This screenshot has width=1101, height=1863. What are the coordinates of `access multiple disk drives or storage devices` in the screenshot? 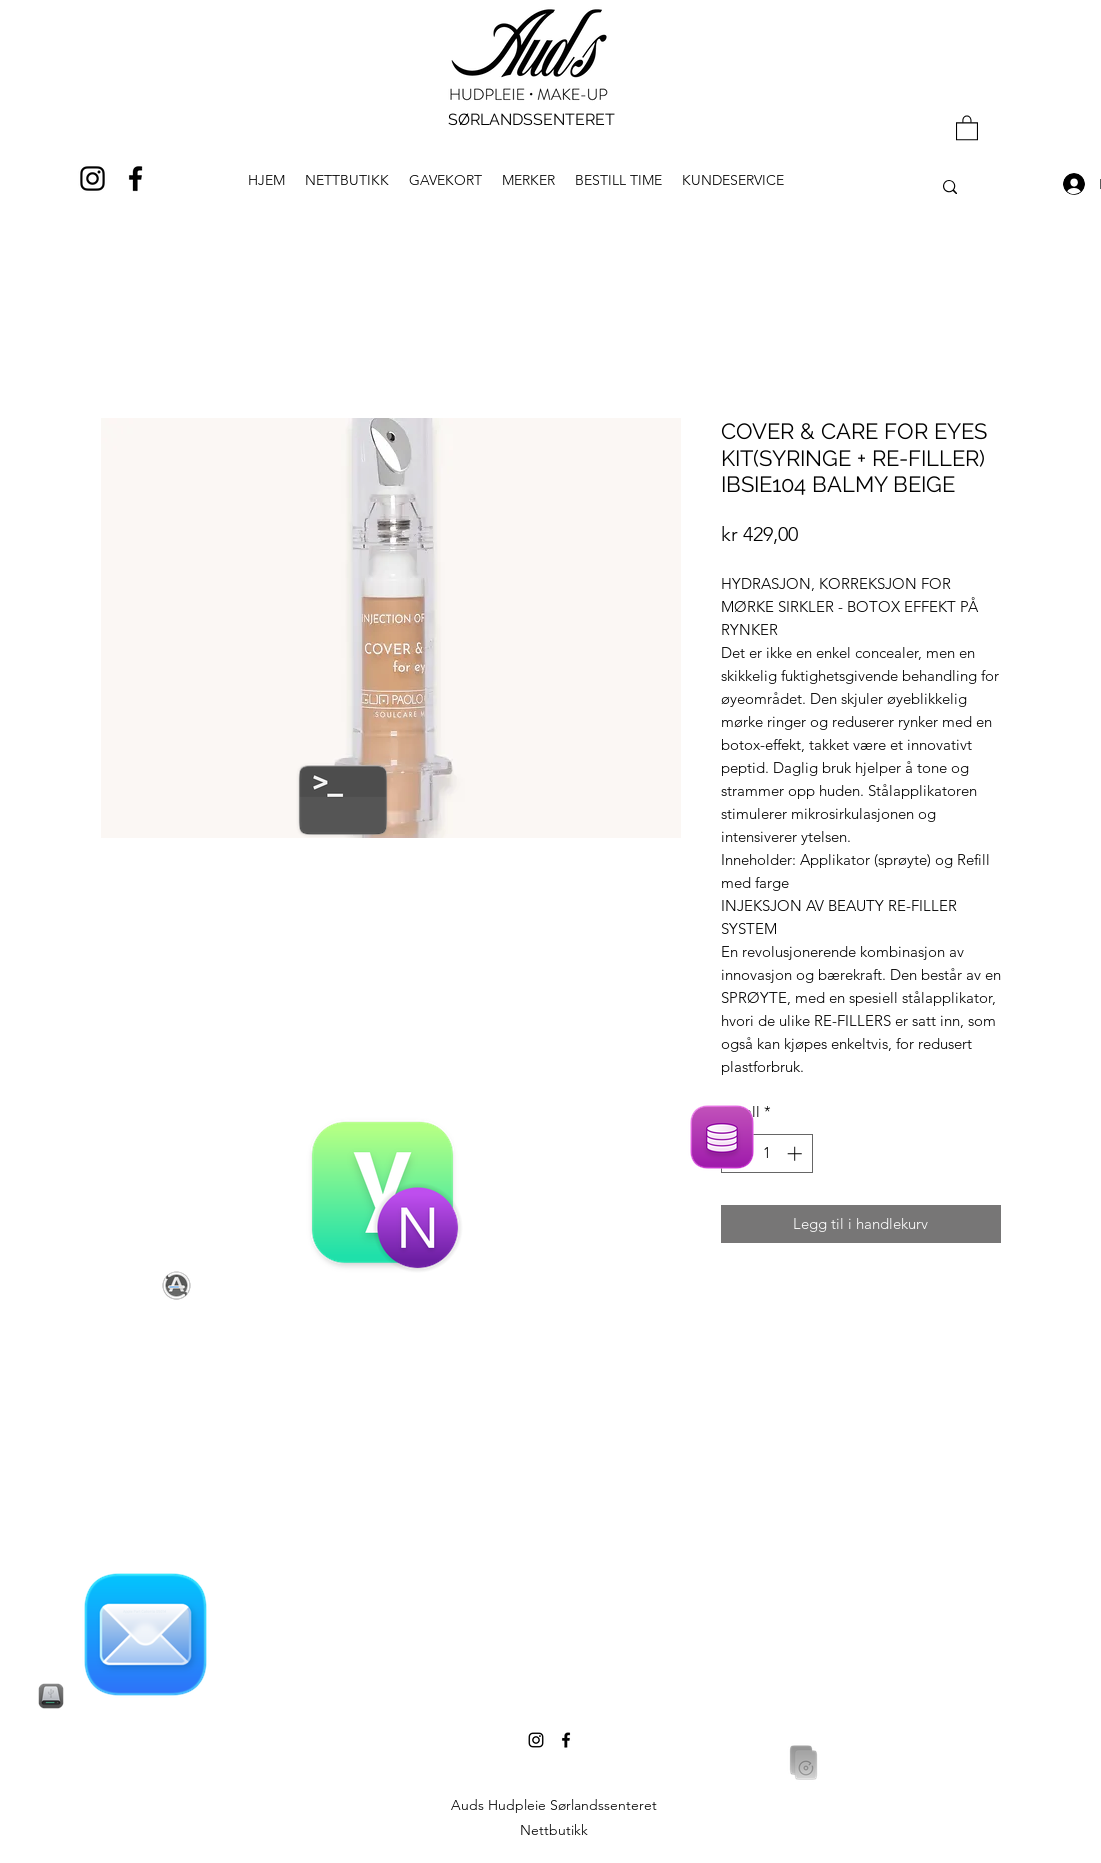 It's located at (803, 1762).